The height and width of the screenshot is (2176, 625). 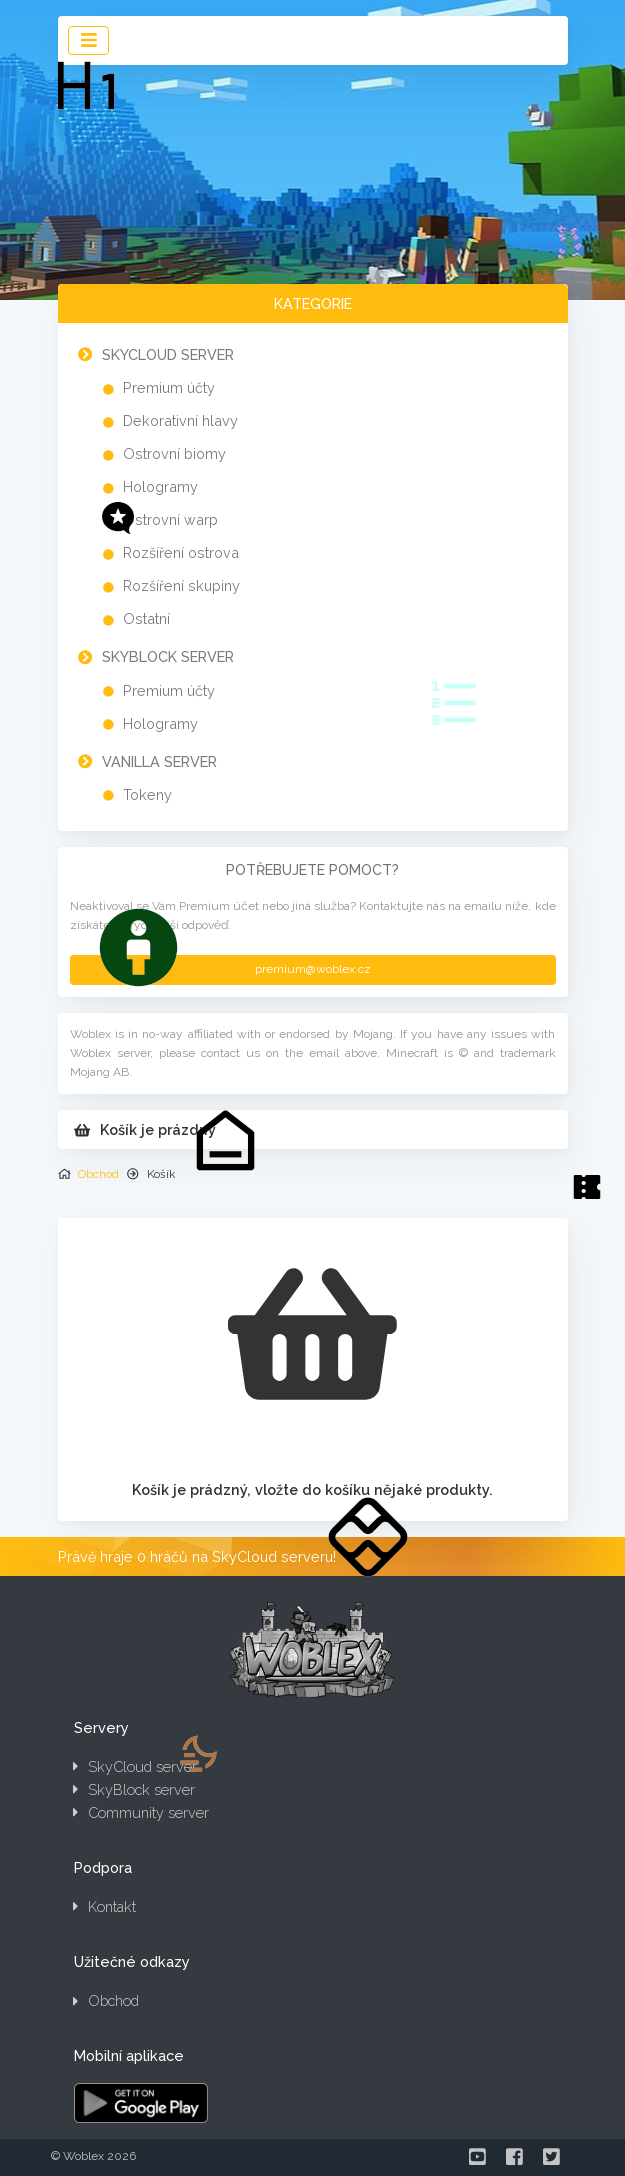 What do you see at coordinates (118, 518) in the screenshot?
I see `micro.blog social platform logo` at bounding box center [118, 518].